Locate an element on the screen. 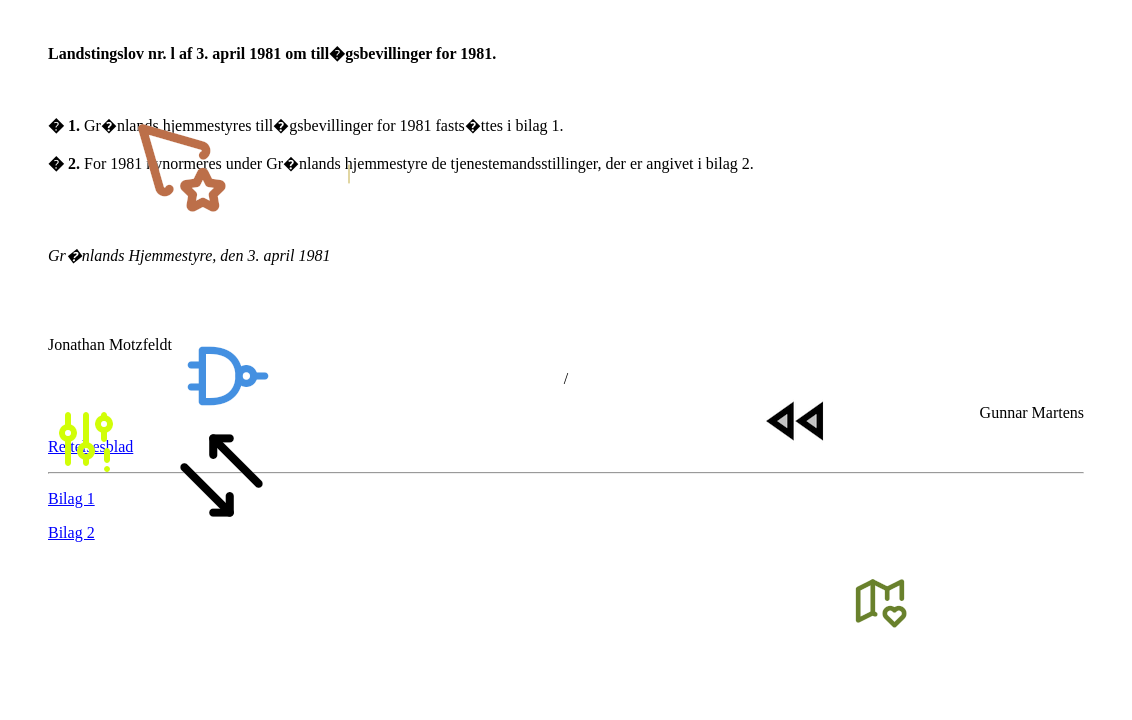 Image resolution: width=1132 pixels, height=720 pixels. vertical divider or separator between UI elements is located at coordinates (349, 174).